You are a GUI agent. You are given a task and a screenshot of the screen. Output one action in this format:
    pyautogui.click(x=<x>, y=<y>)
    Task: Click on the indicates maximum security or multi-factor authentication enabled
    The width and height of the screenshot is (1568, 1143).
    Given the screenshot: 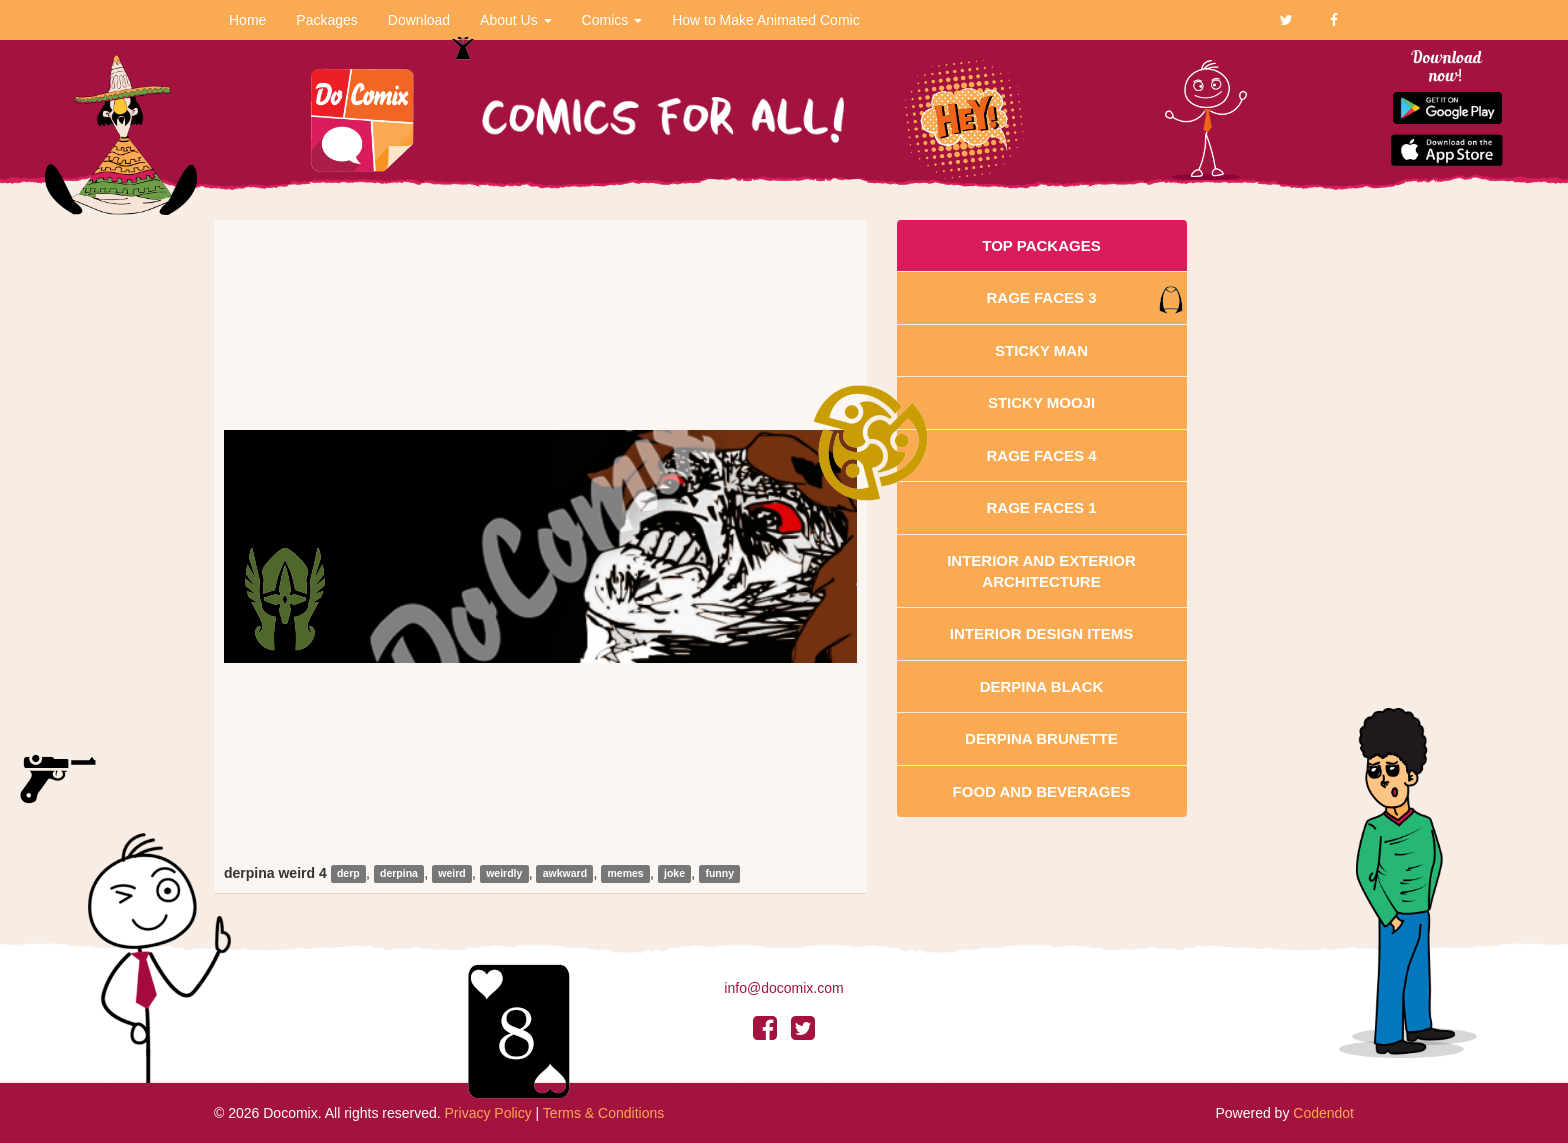 What is the action you would take?
    pyautogui.click(x=870, y=442)
    